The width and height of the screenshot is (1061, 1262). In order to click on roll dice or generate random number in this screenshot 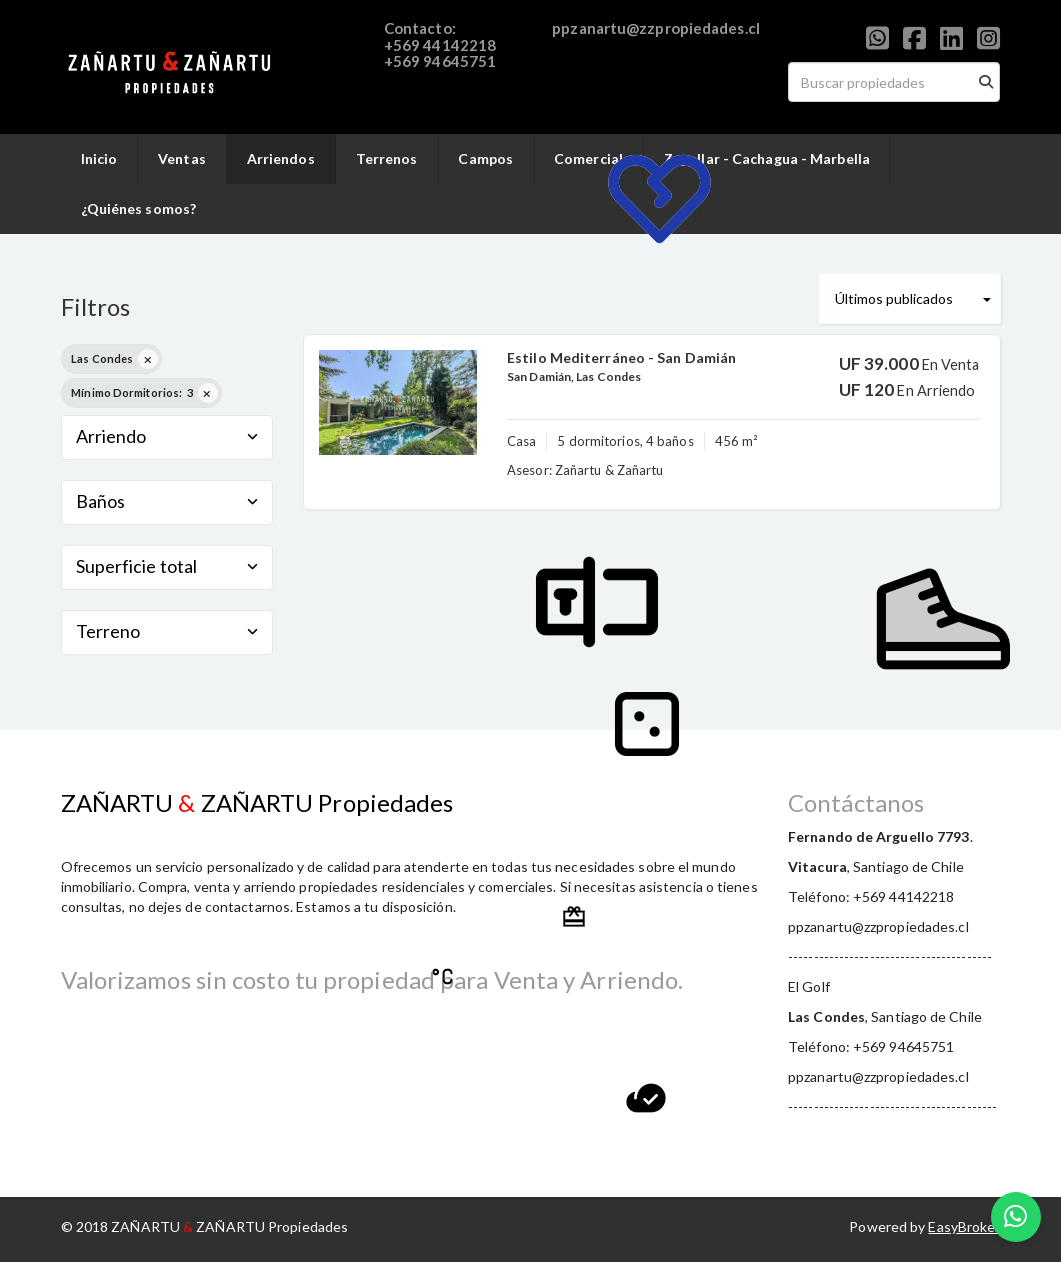, I will do `click(647, 724)`.